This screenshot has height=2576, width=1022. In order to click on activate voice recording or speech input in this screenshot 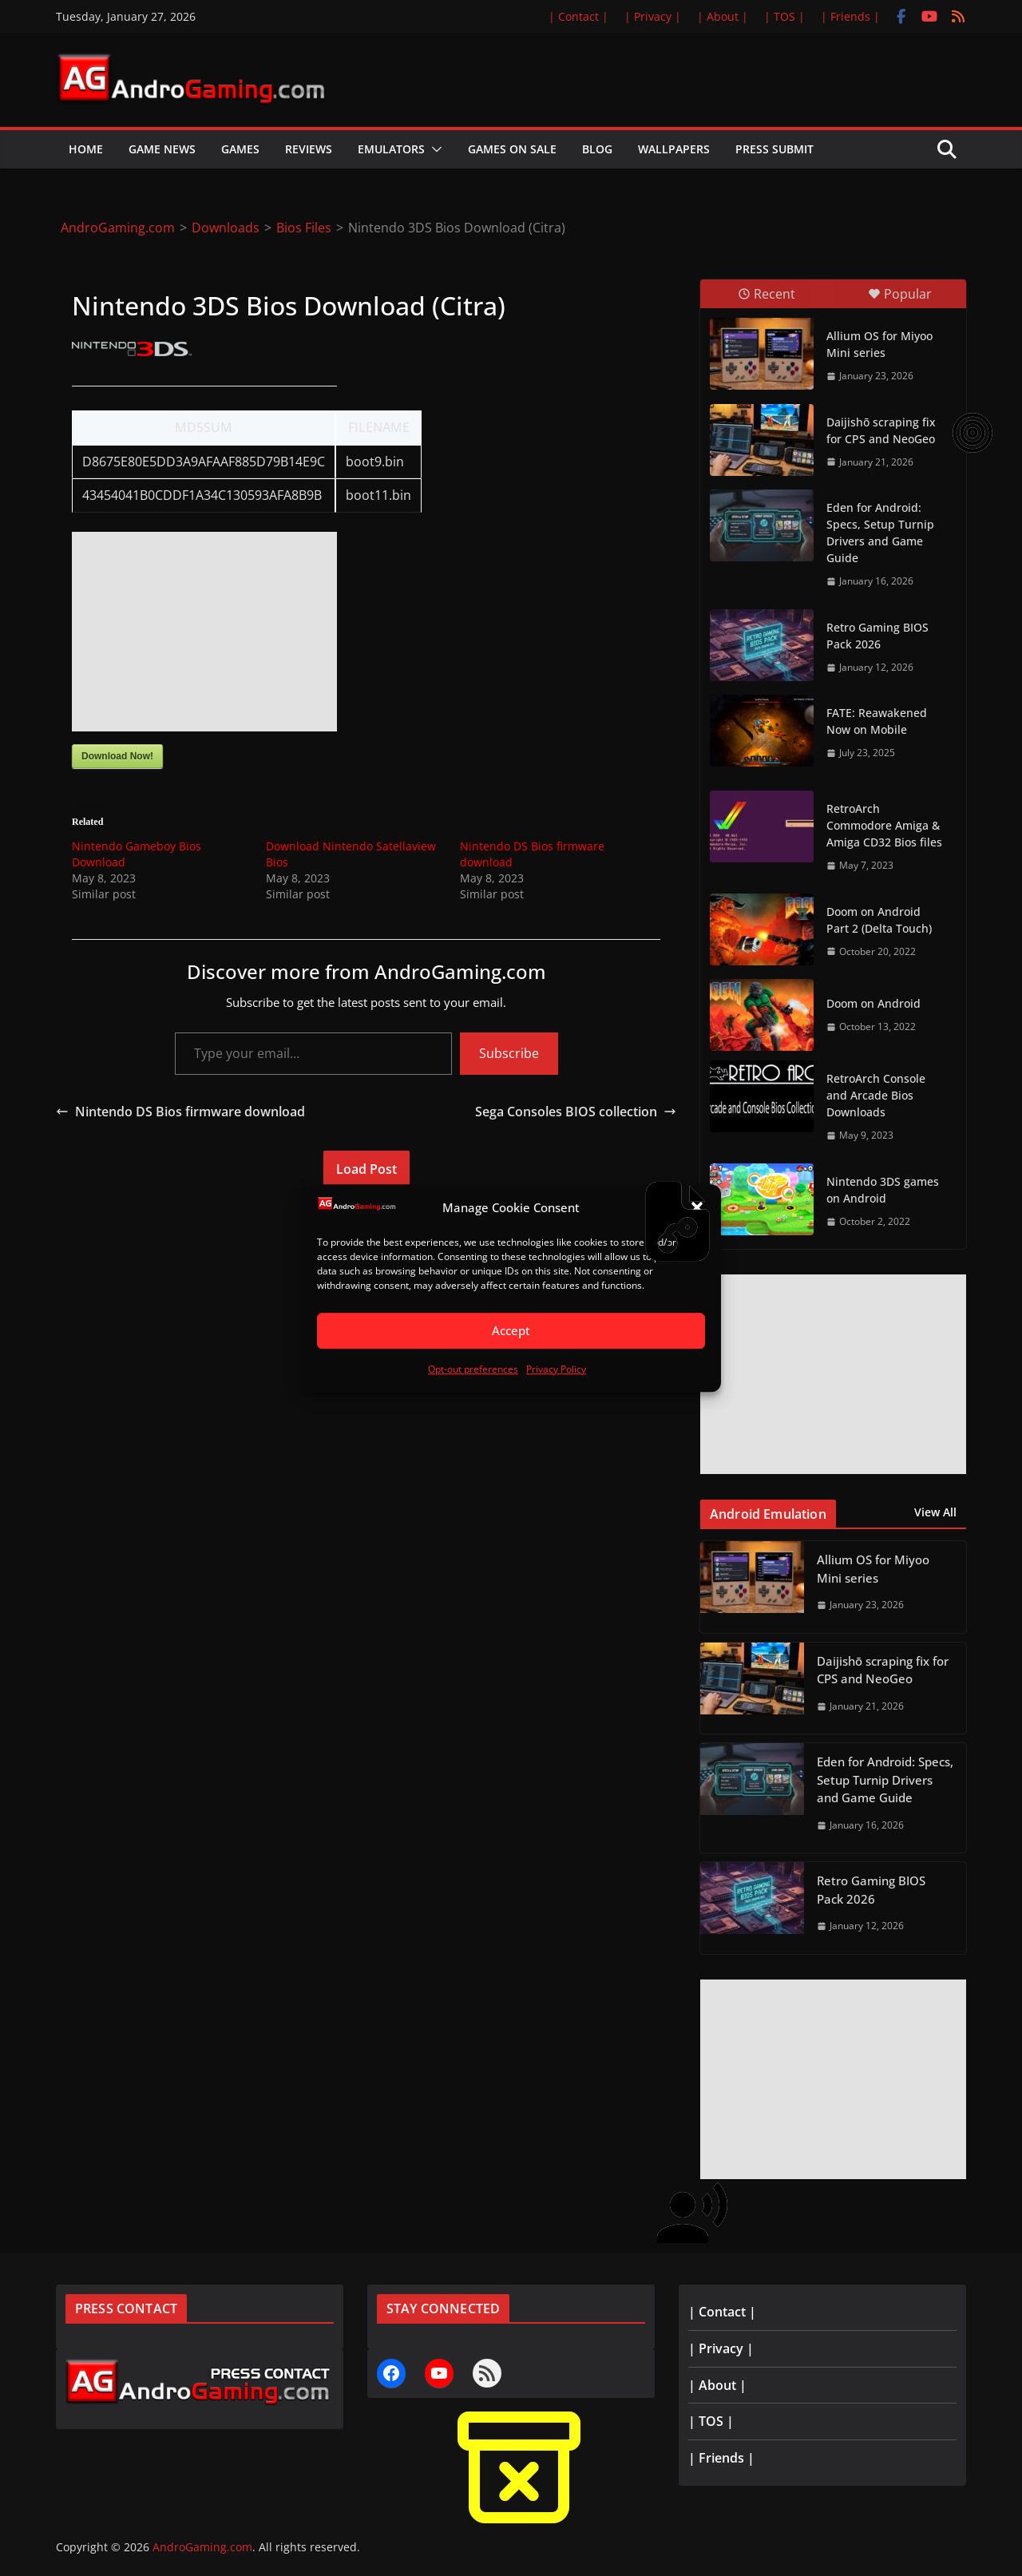, I will do `click(692, 2214)`.